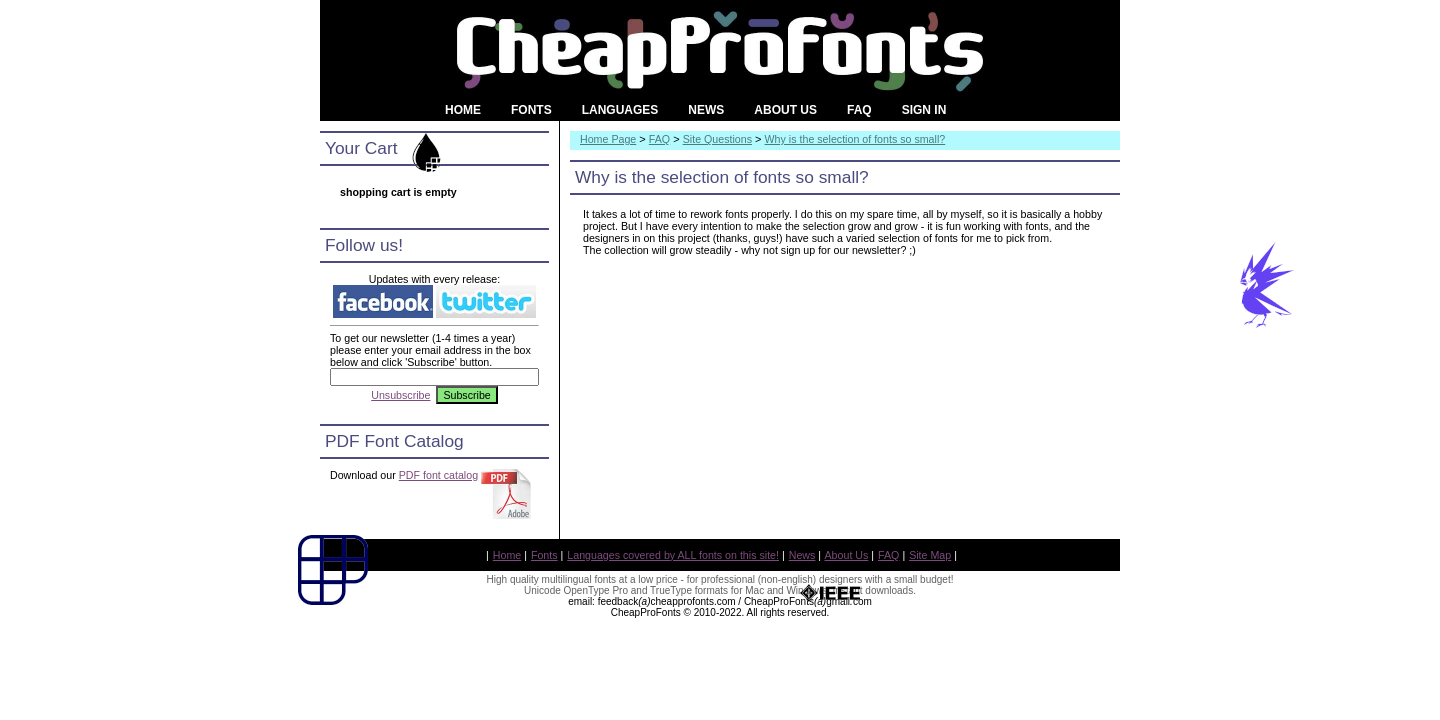 The height and width of the screenshot is (720, 1440). I want to click on Apache NiFi application logo, so click(426, 152).